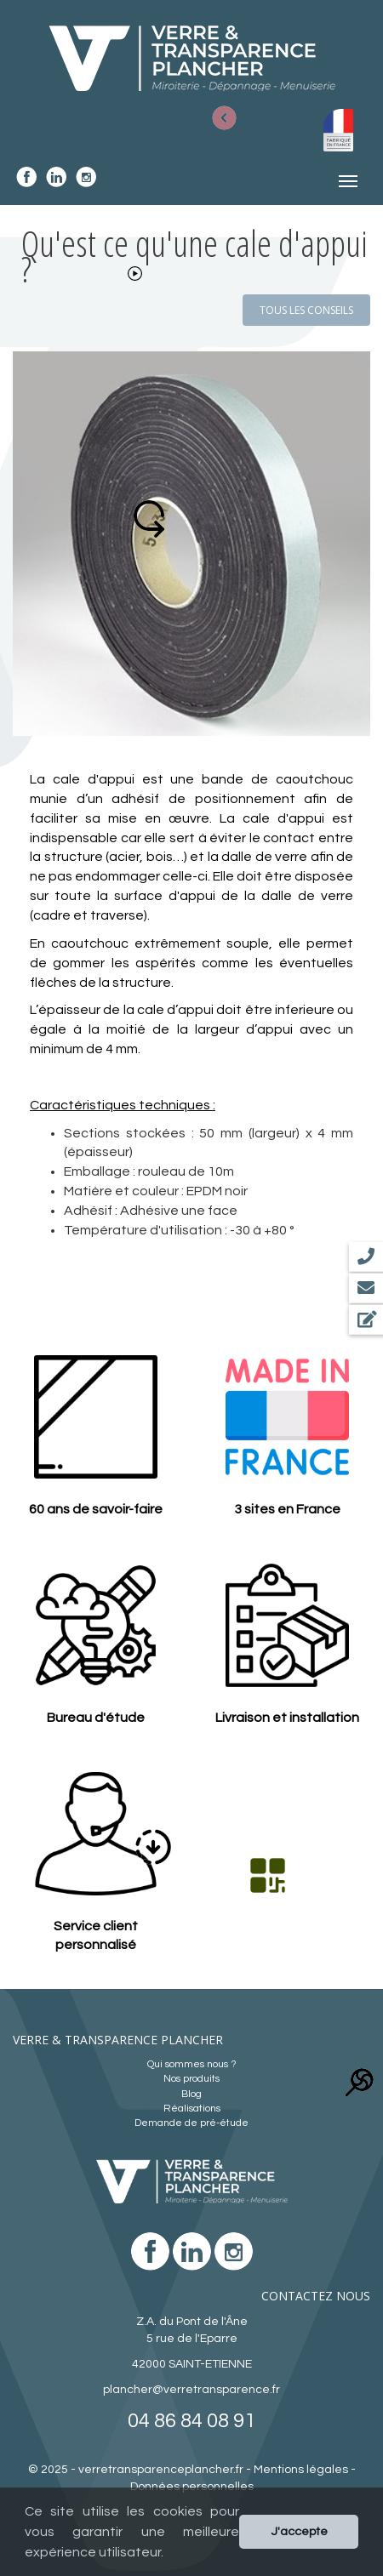 Image resolution: width=383 pixels, height=2576 pixels. Describe the element at coordinates (267, 1875) in the screenshot. I see `scan or generate a qr code` at that location.